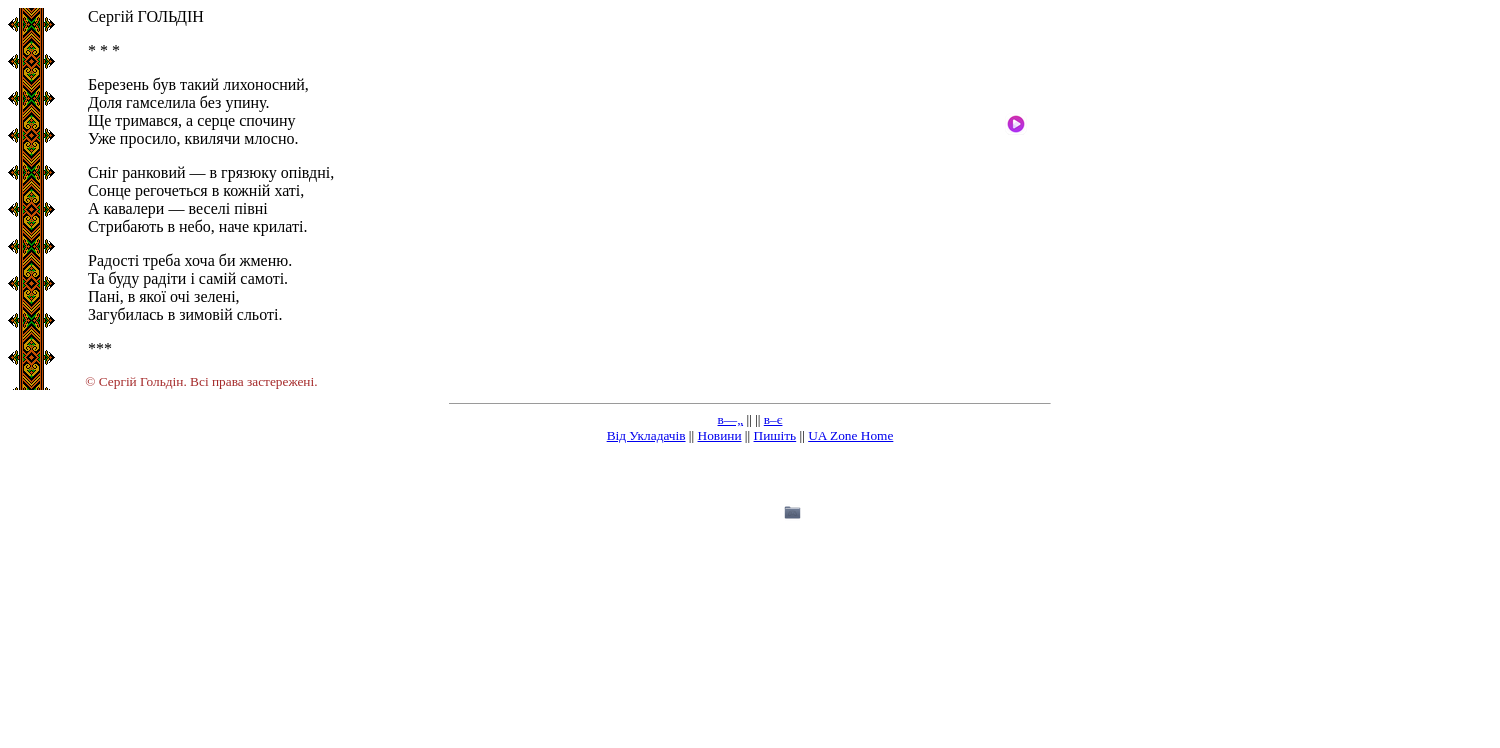  Describe the element at coordinates (792, 512) in the screenshot. I see `open your games folder` at that location.